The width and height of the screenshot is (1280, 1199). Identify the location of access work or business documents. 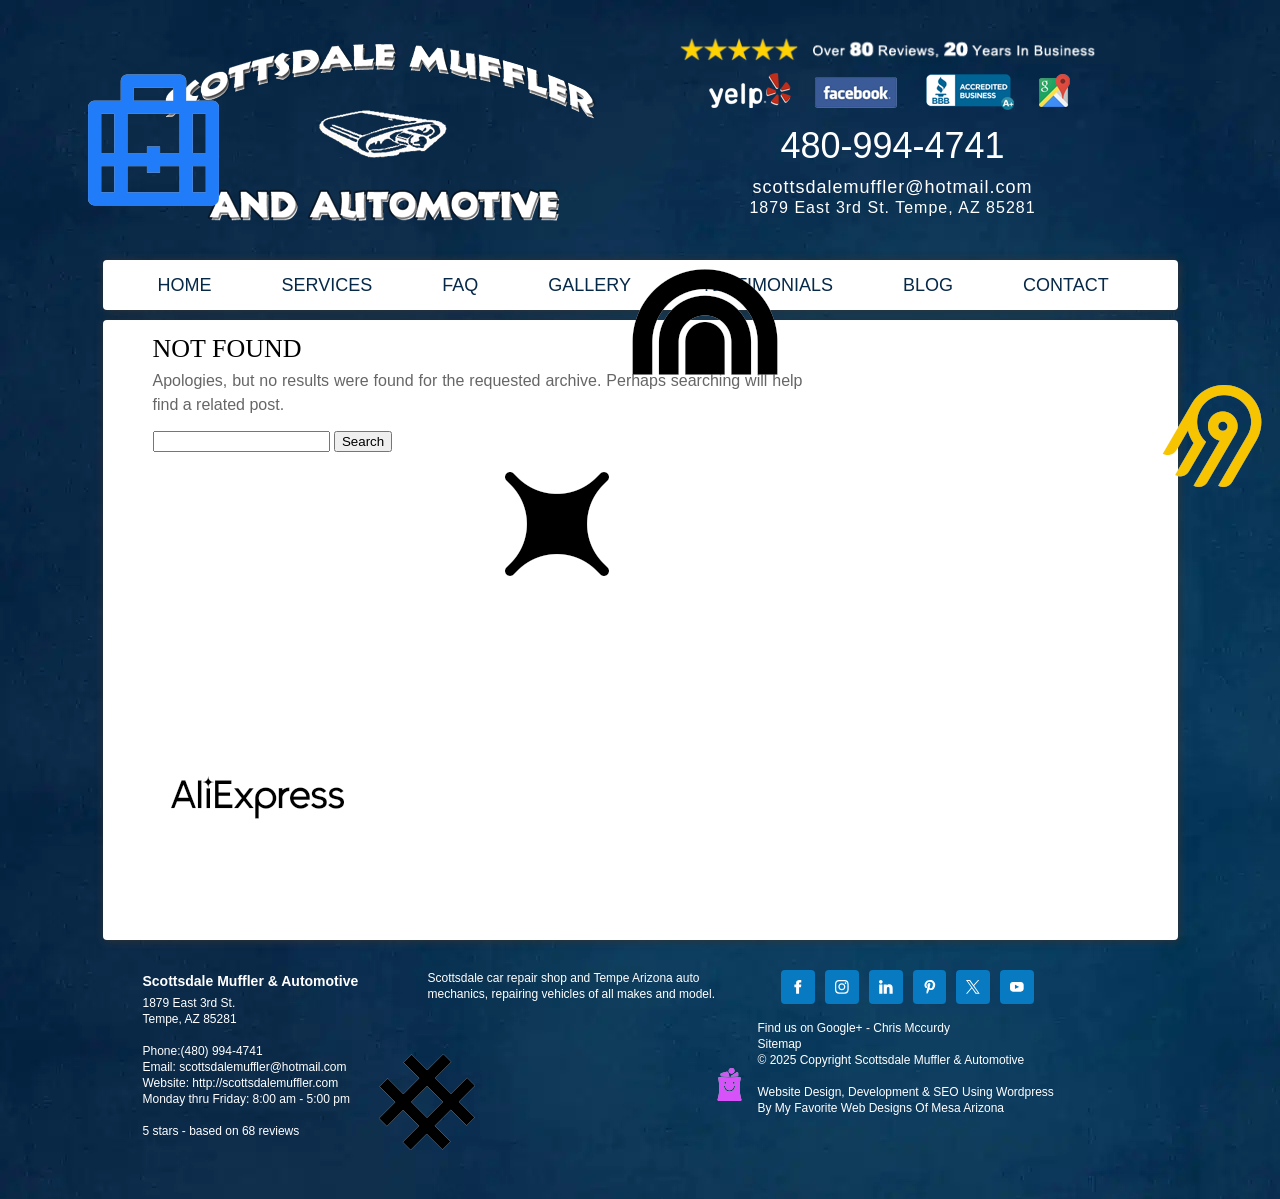
(153, 146).